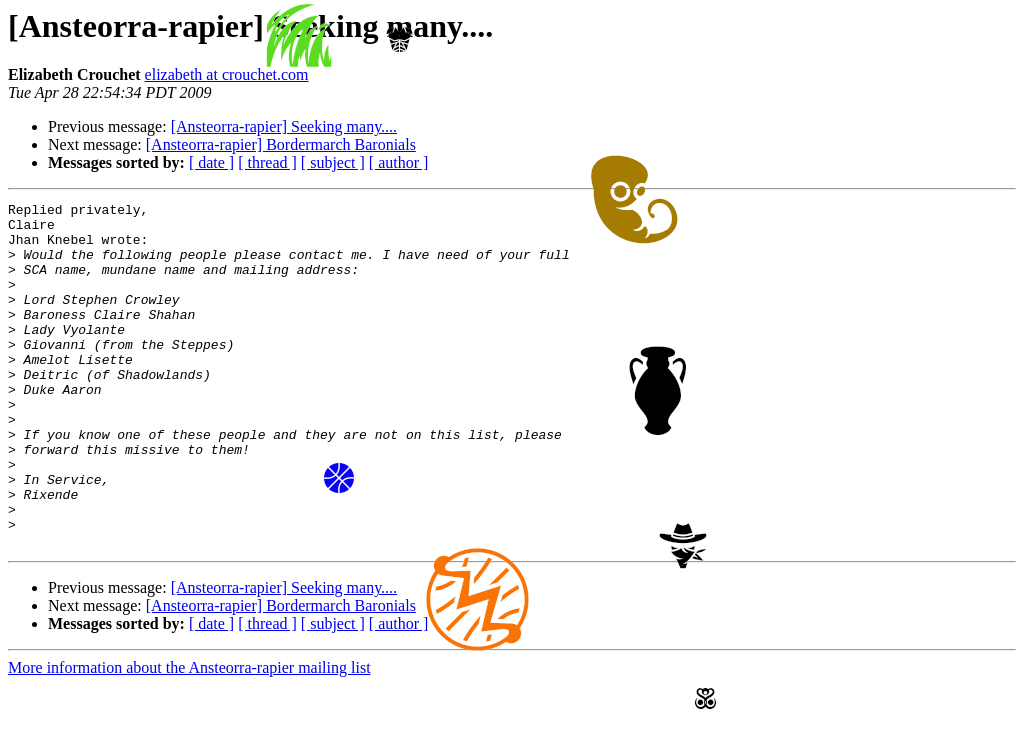  I want to click on indicates outlaw or bandit character type, so click(683, 545).